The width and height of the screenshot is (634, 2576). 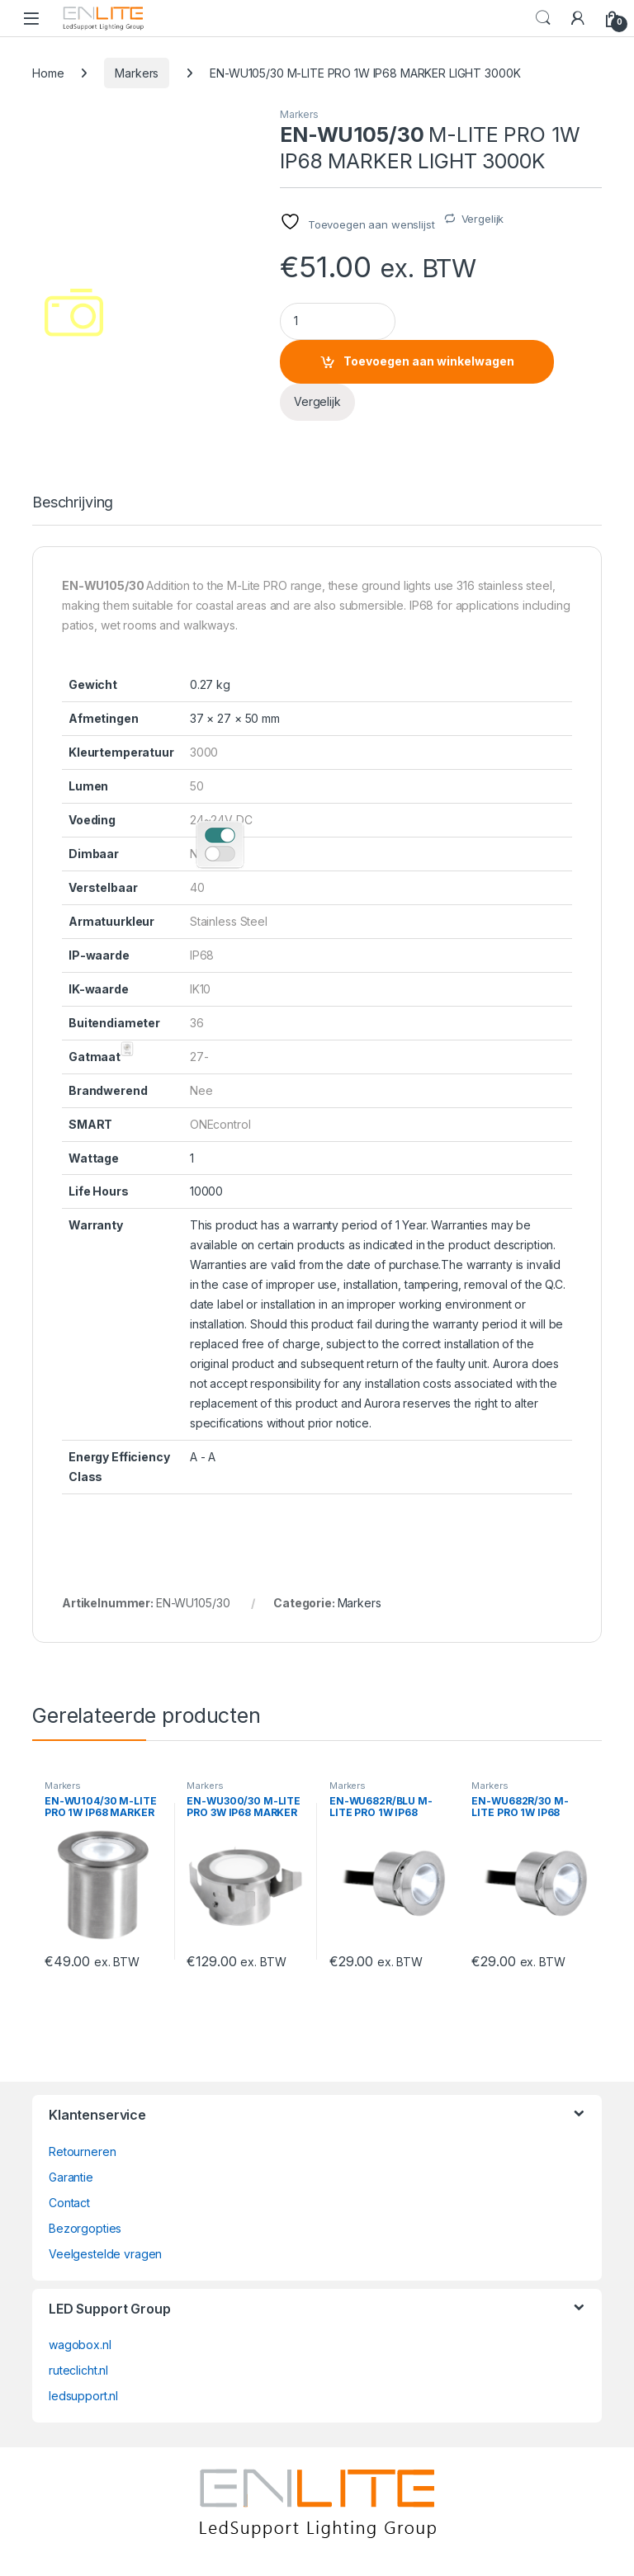 What do you see at coordinates (220, 844) in the screenshot?
I see `open system tweaks or settings customization` at bounding box center [220, 844].